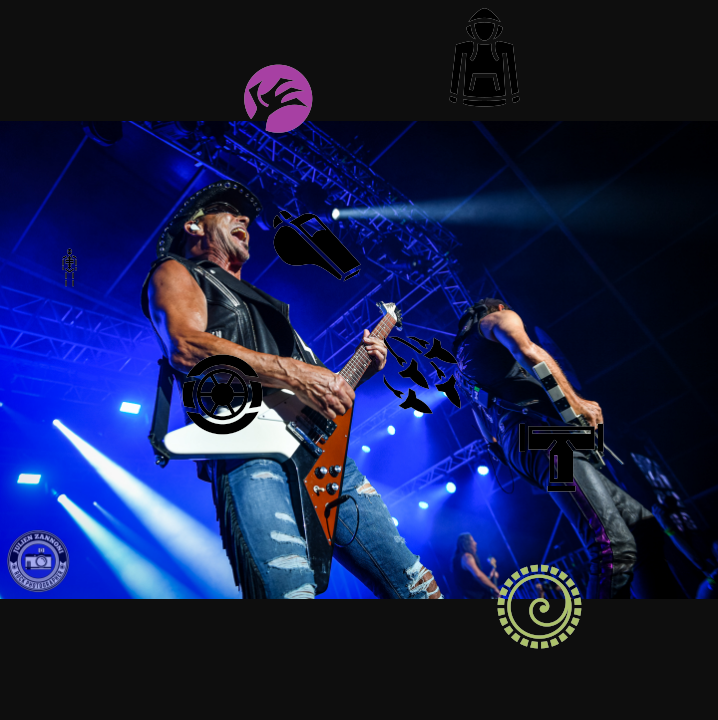 This screenshot has width=718, height=720. What do you see at coordinates (69, 267) in the screenshot?
I see `indicates a skeleton or bone-related game element` at bounding box center [69, 267].